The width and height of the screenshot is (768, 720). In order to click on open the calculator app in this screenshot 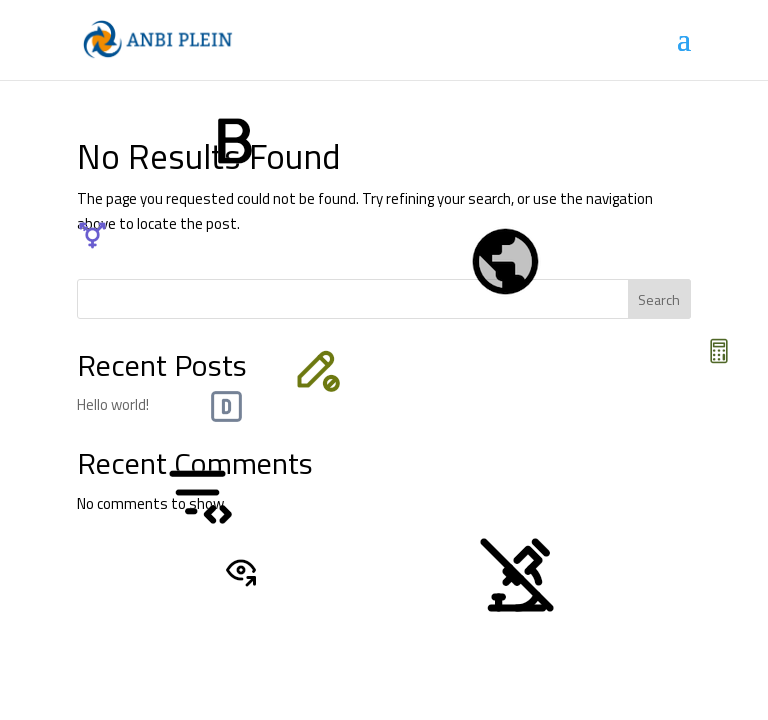, I will do `click(719, 351)`.